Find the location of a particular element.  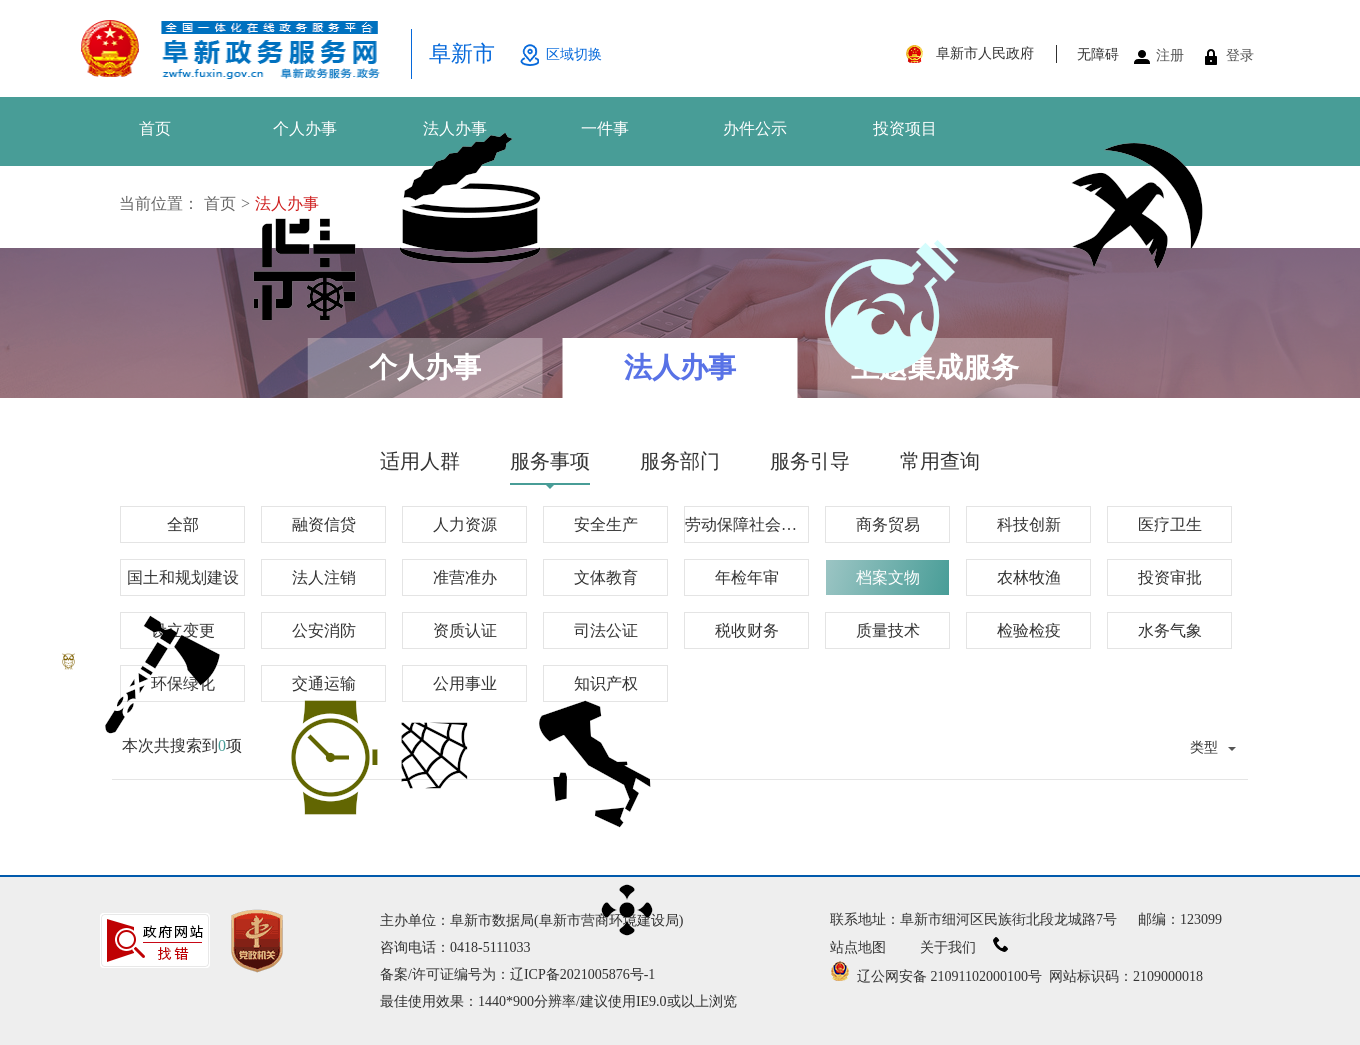

opened canned food item is located at coordinates (470, 198).